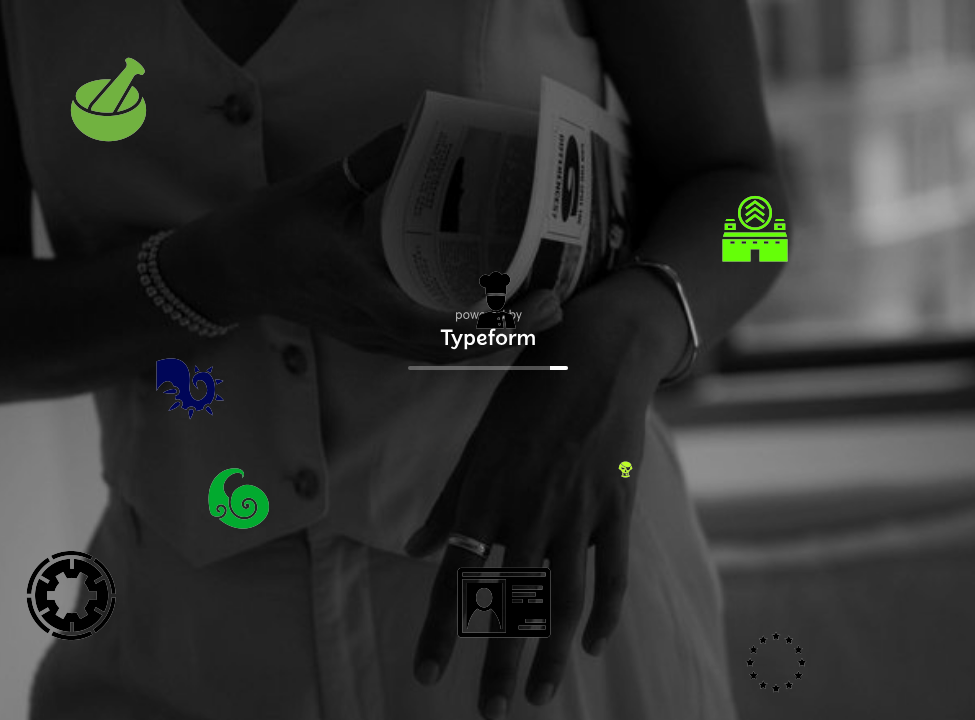 The height and width of the screenshot is (720, 975). I want to click on view your profile or identification details, so click(504, 601).